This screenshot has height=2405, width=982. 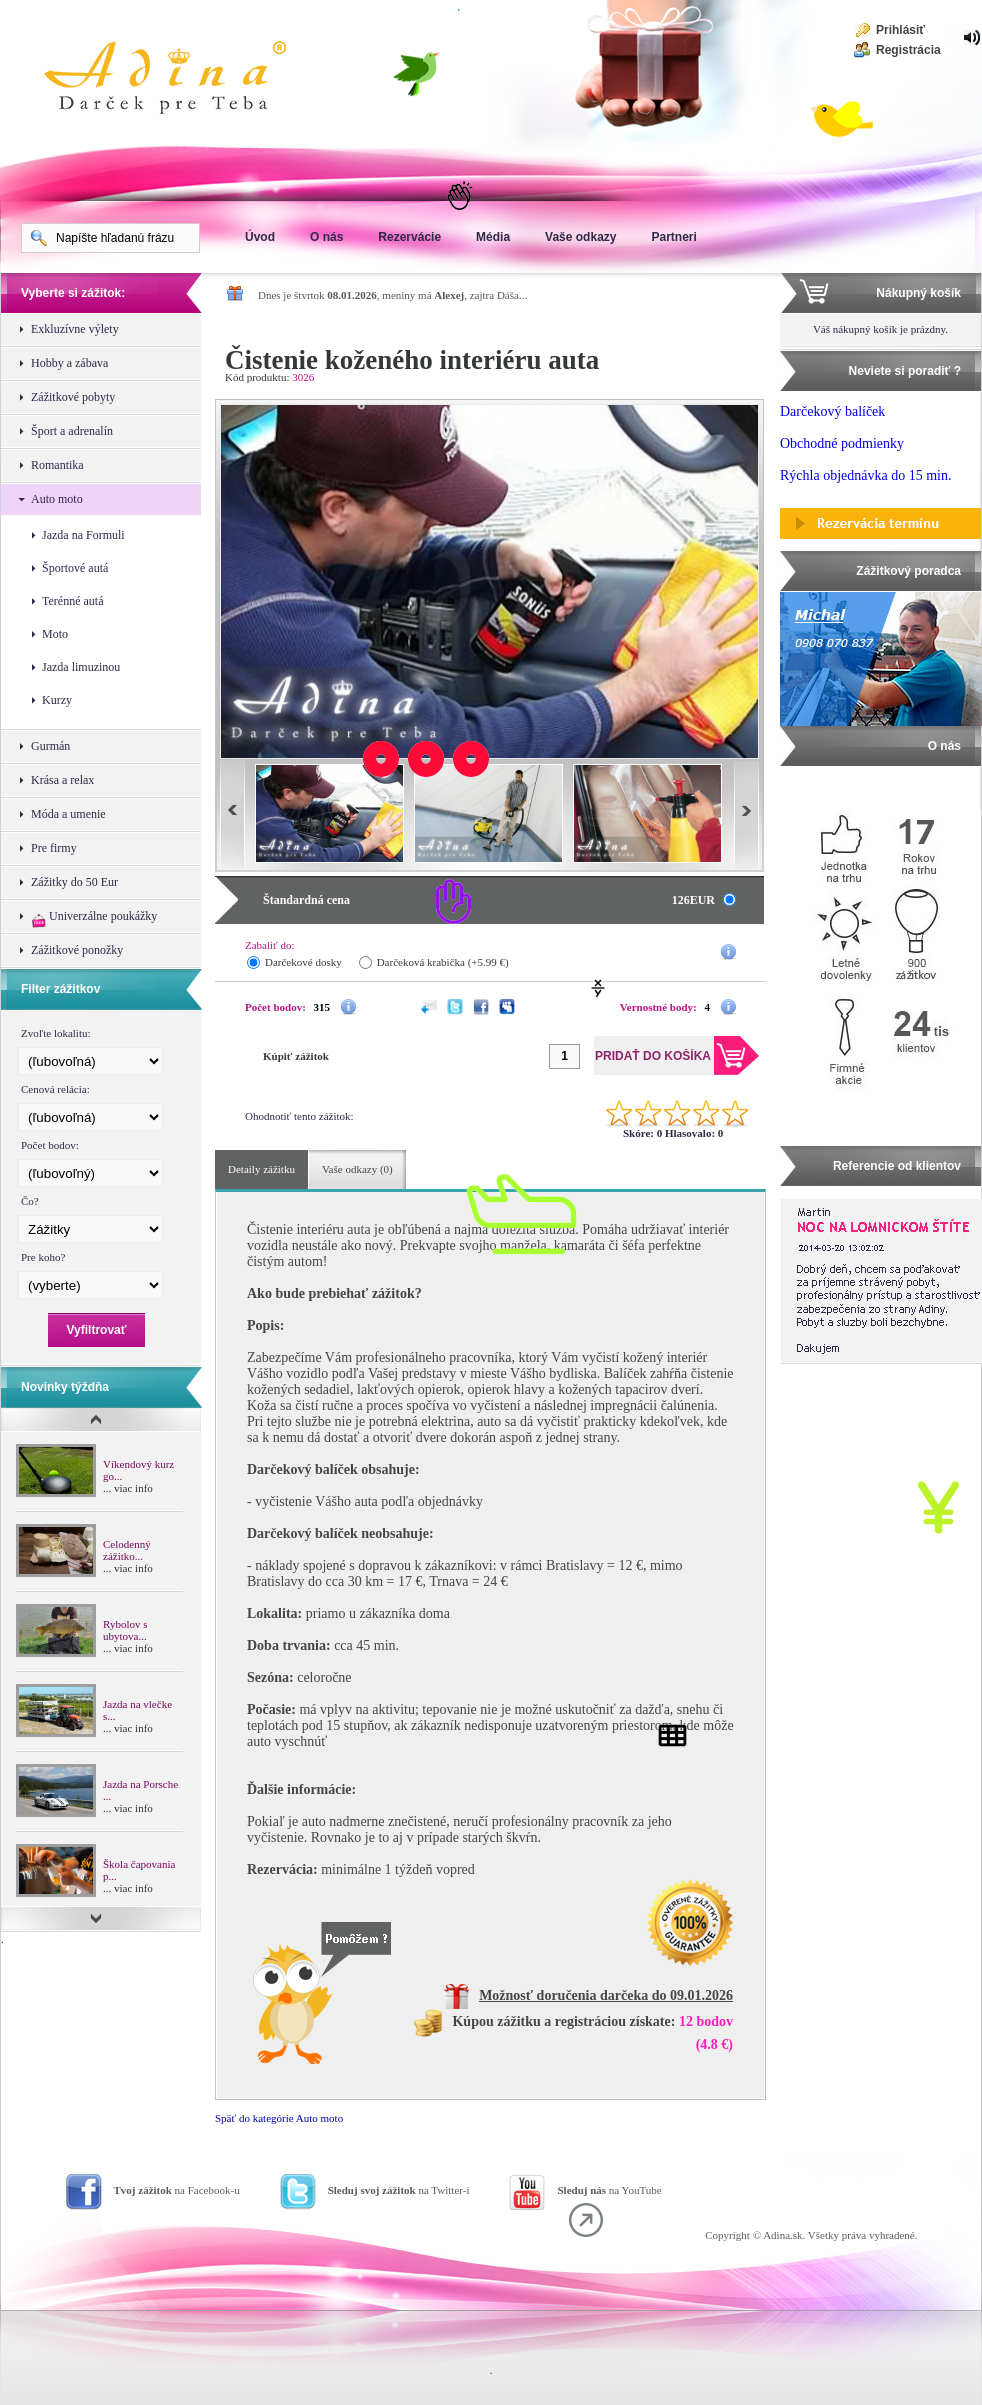 I want to click on select Japanese yen as currency, so click(x=938, y=1507).